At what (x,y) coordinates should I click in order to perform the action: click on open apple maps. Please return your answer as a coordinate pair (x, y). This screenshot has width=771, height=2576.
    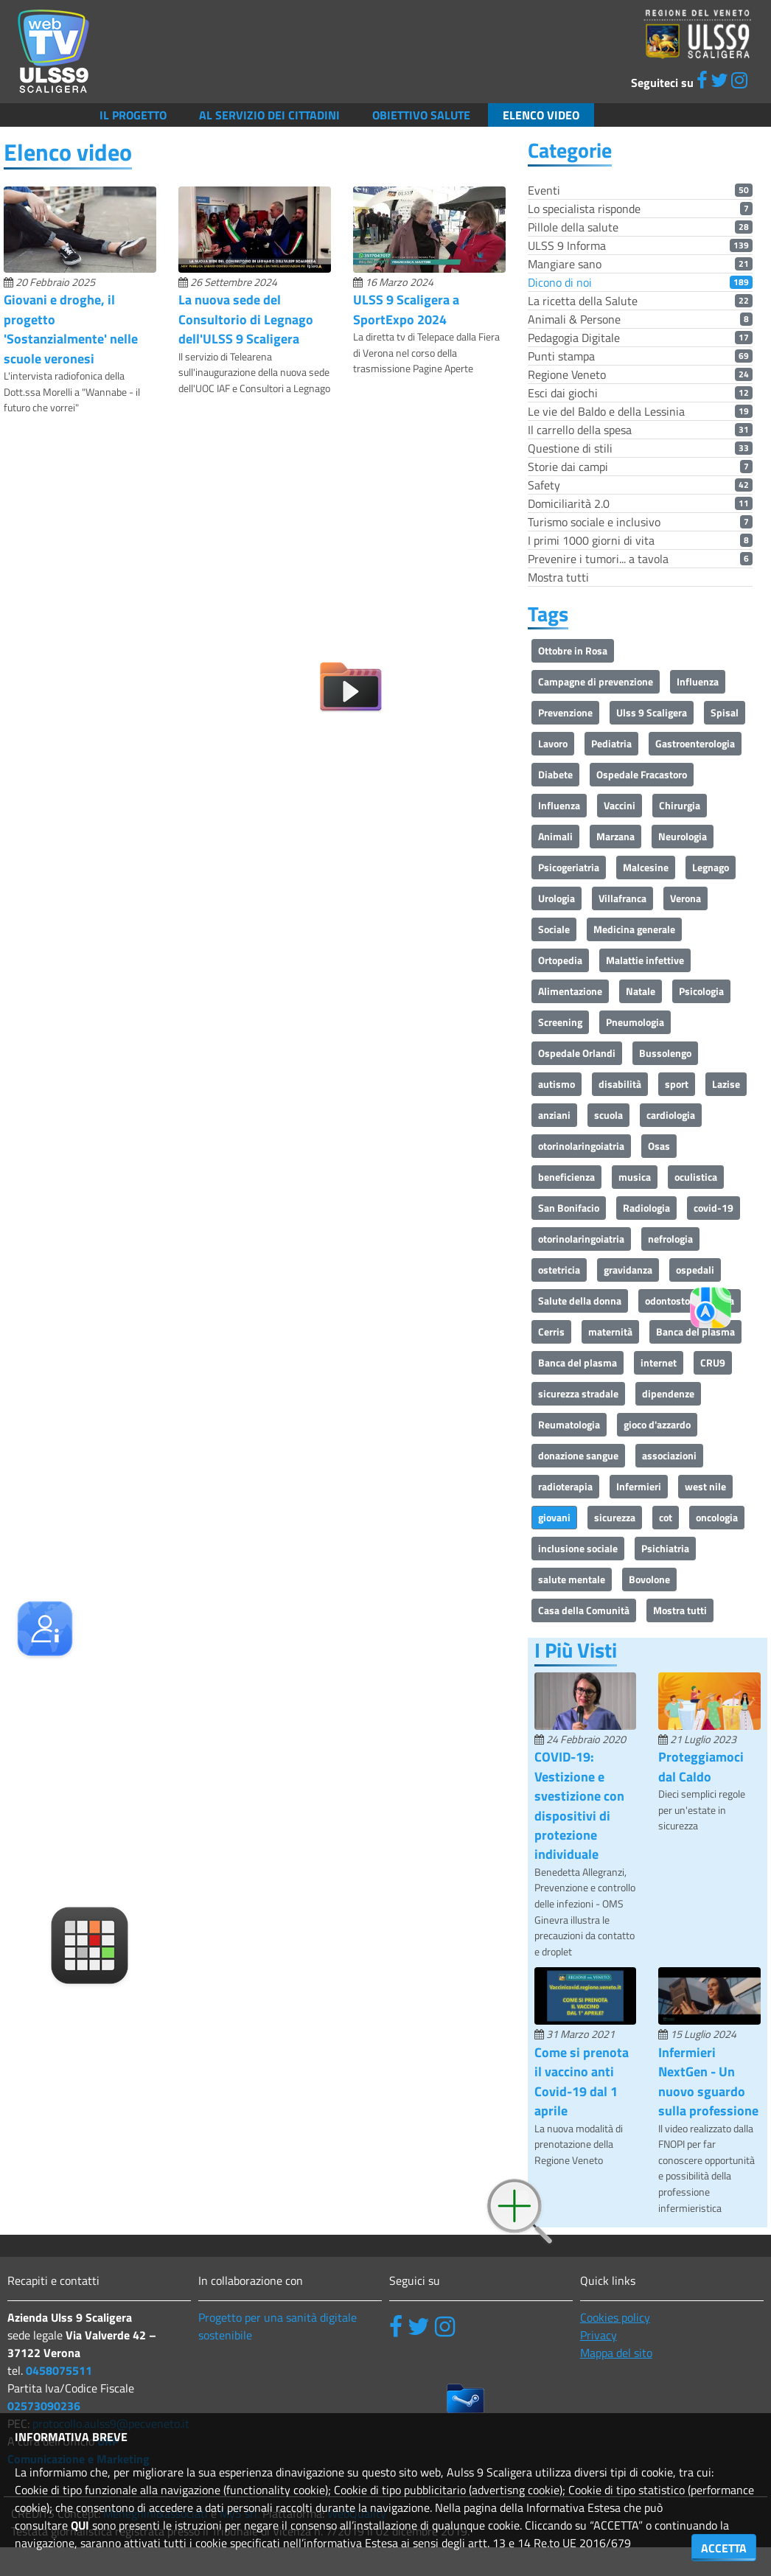
    Looking at the image, I should click on (711, 1308).